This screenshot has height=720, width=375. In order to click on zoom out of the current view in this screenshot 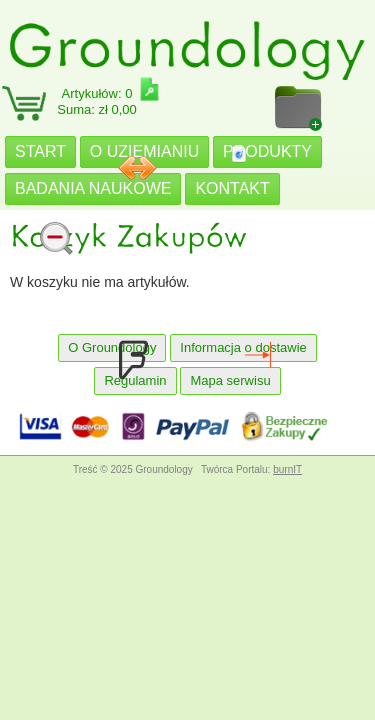, I will do `click(56, 238)`.